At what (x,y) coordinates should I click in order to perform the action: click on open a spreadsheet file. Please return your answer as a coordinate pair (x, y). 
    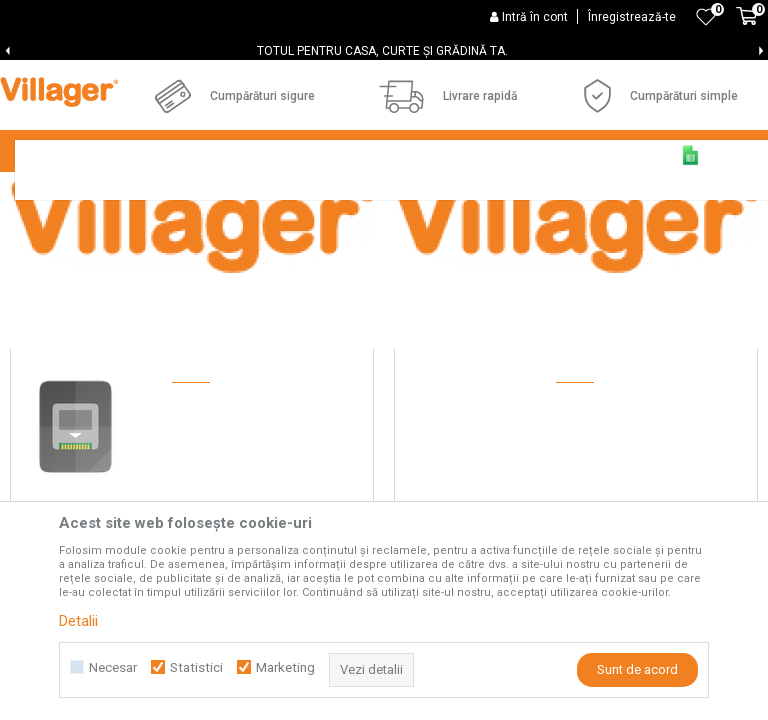
    Looking at the image, I should click on (690, 155).